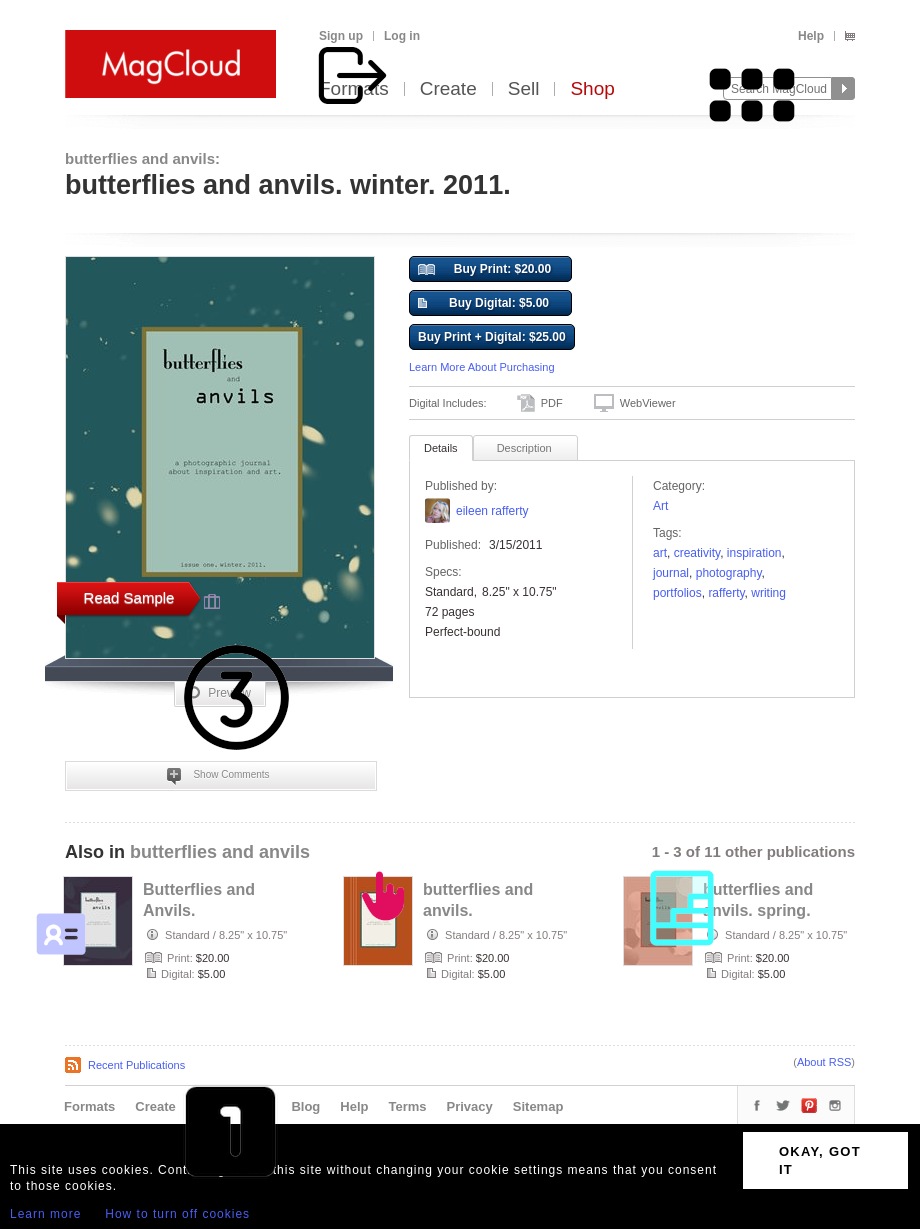 This screenshot has width=920, height=1229. What do you see at coordinates (352, 75) in the screenshot?
I see `log out of your account` at bounding box center [352, 75].